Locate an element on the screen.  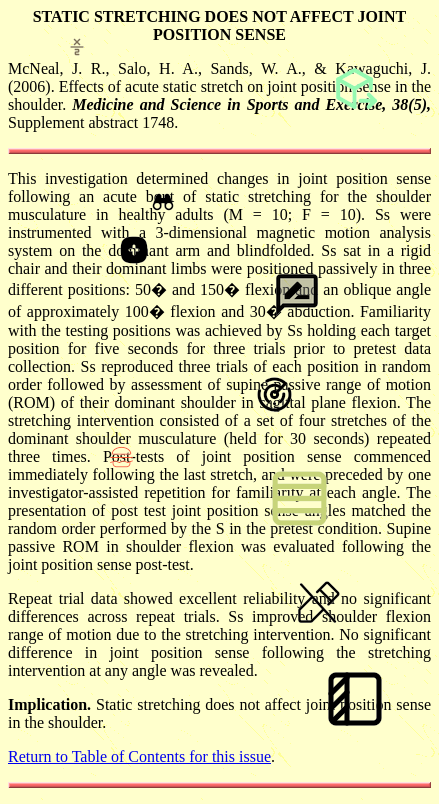
switch to list view is located at coordinates (299, 498).